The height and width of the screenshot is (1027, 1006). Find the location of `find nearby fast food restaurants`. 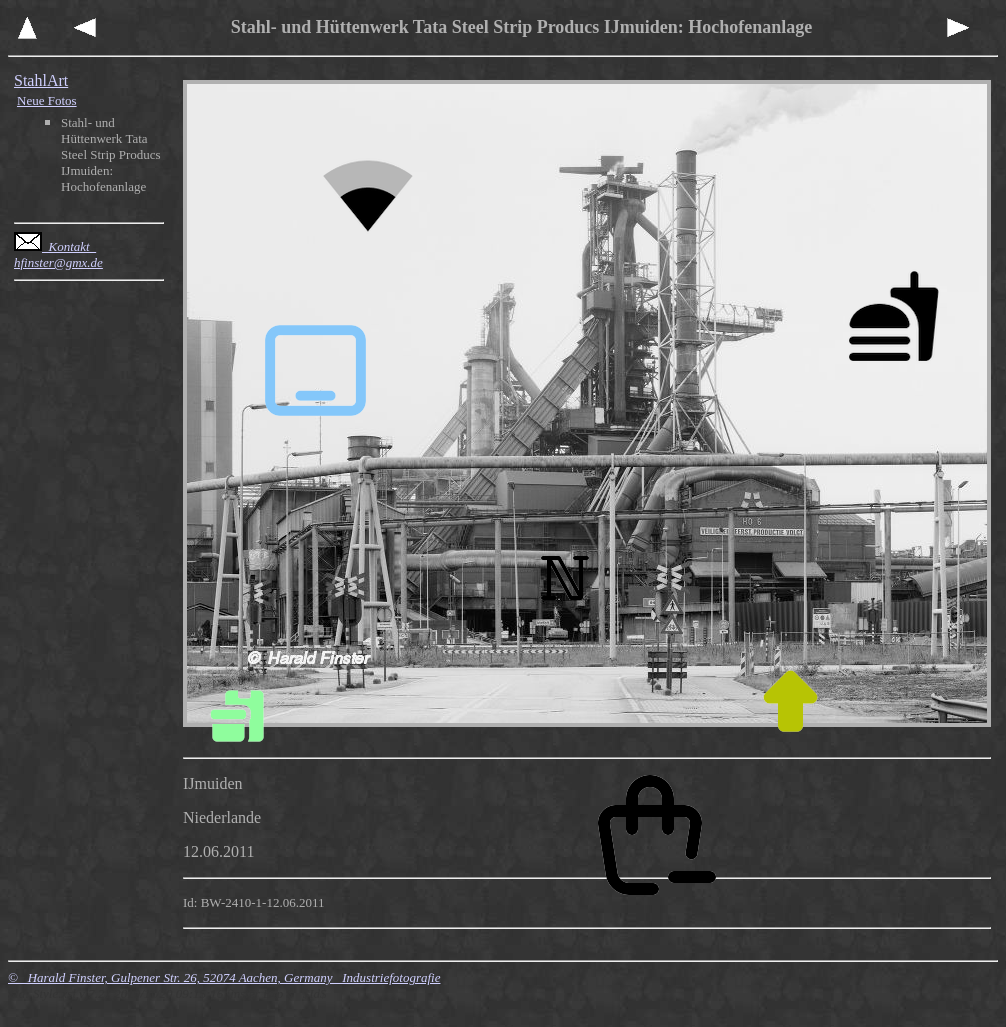

find nearby fast food restaurants is located at coordinates (894, 316).